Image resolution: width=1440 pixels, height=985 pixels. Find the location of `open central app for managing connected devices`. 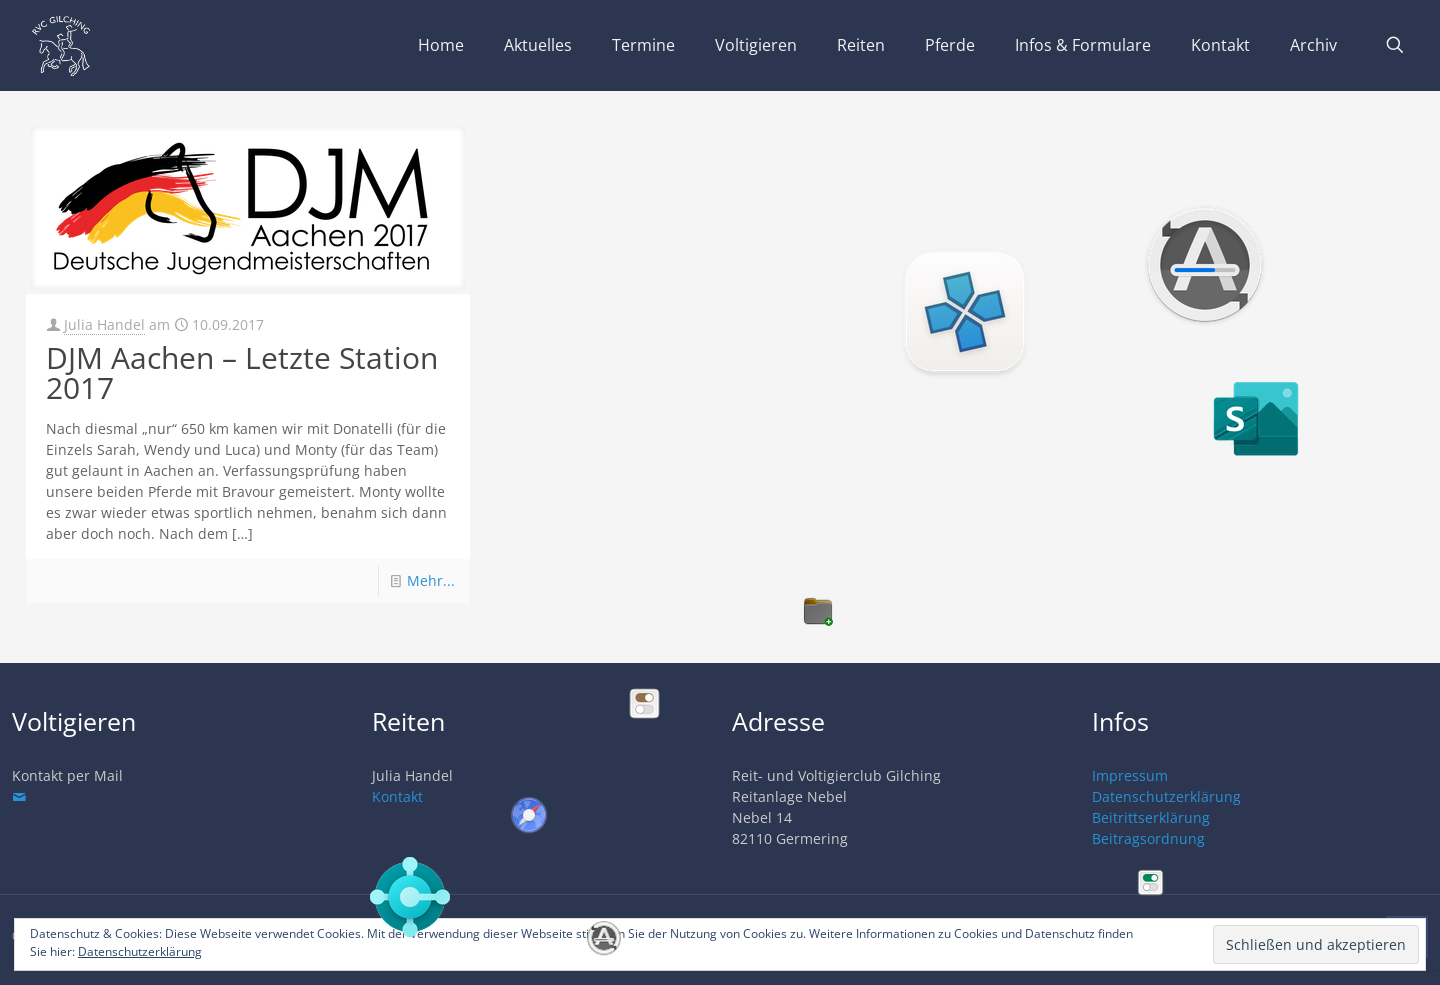

open central app for managing connected devices is located at coordinates (410, 897).